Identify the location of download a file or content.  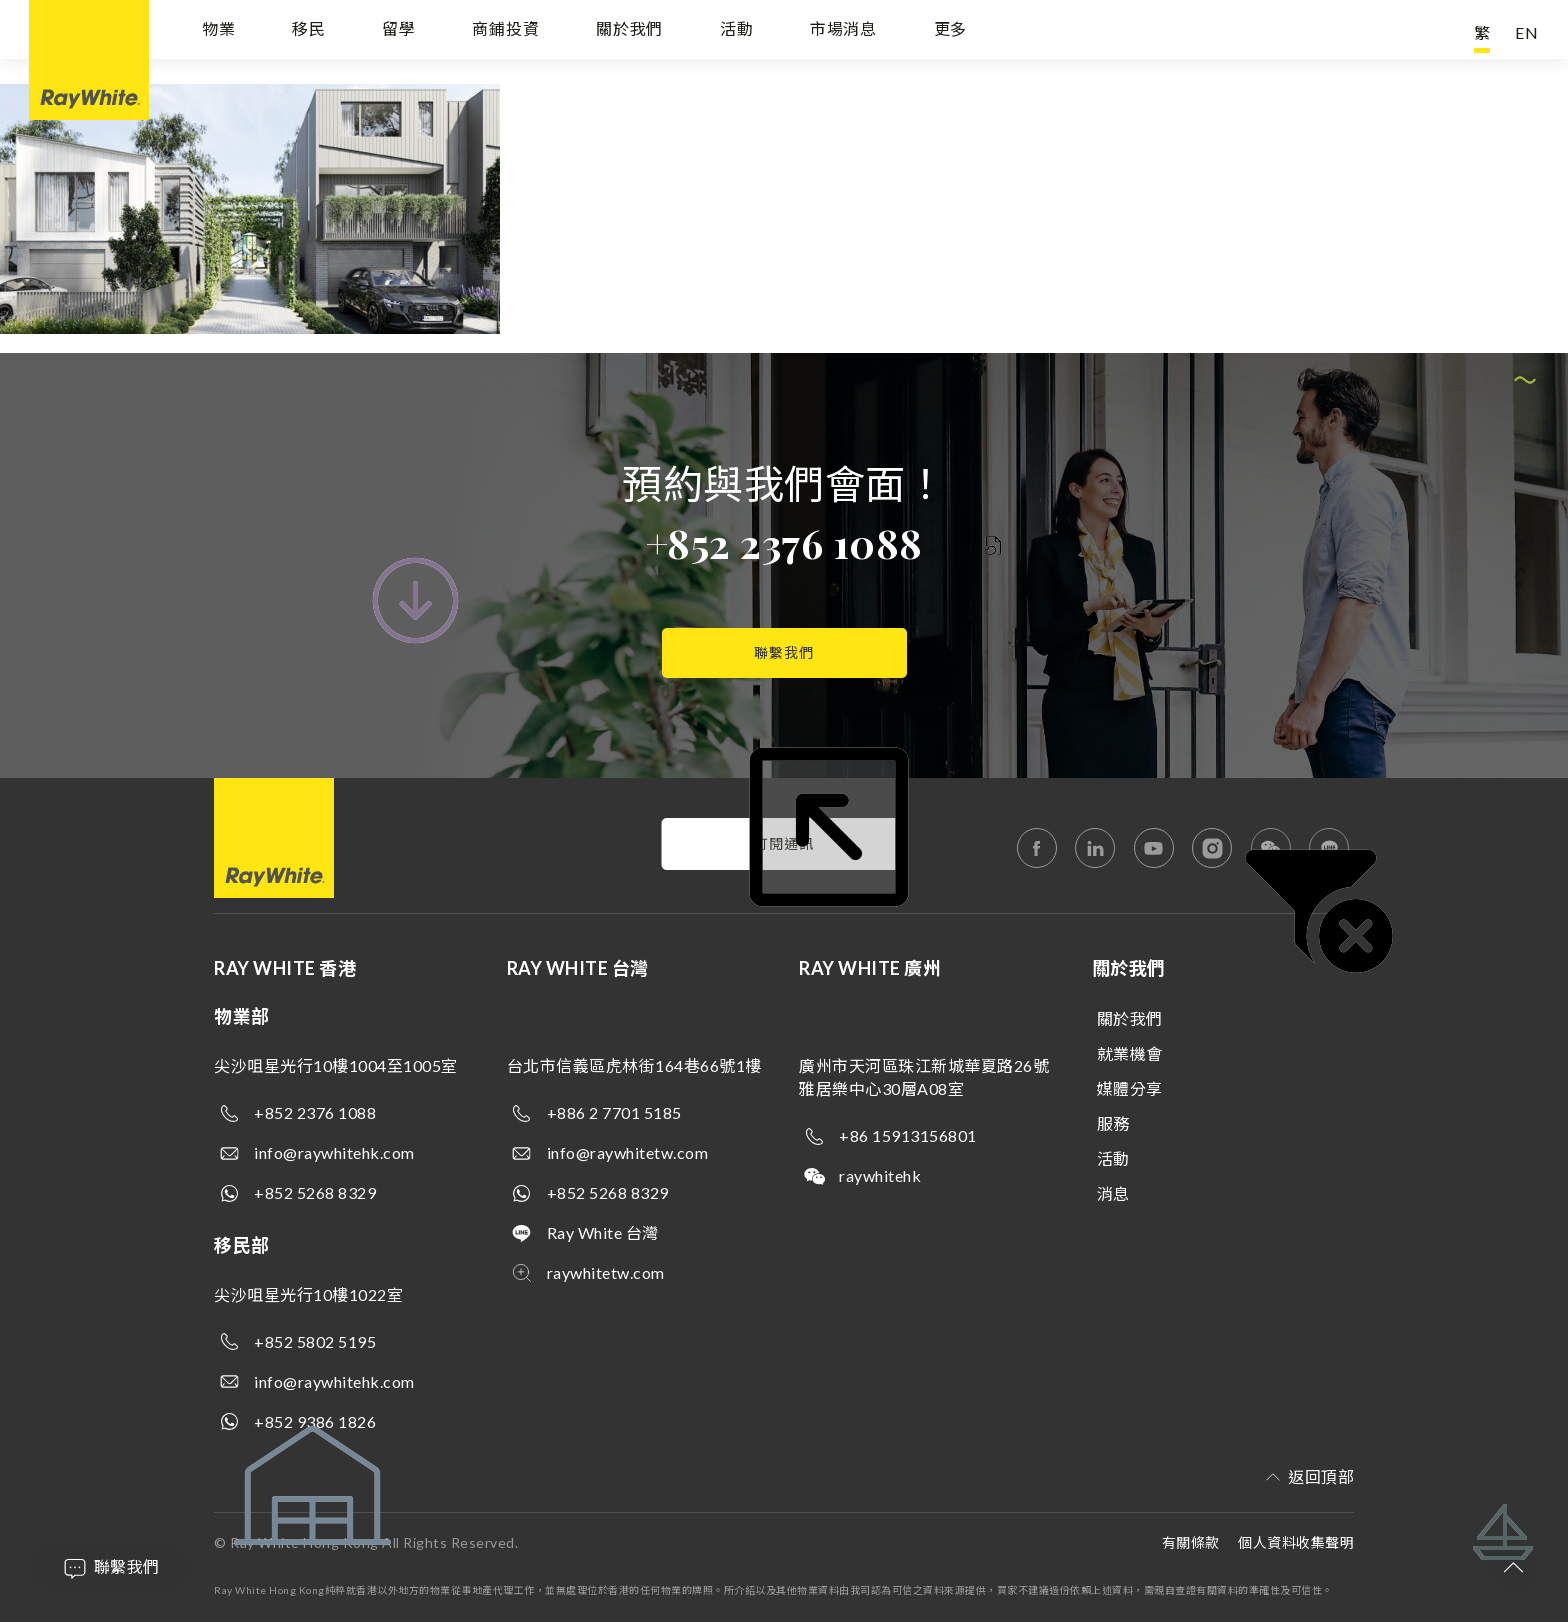
(415, 600).